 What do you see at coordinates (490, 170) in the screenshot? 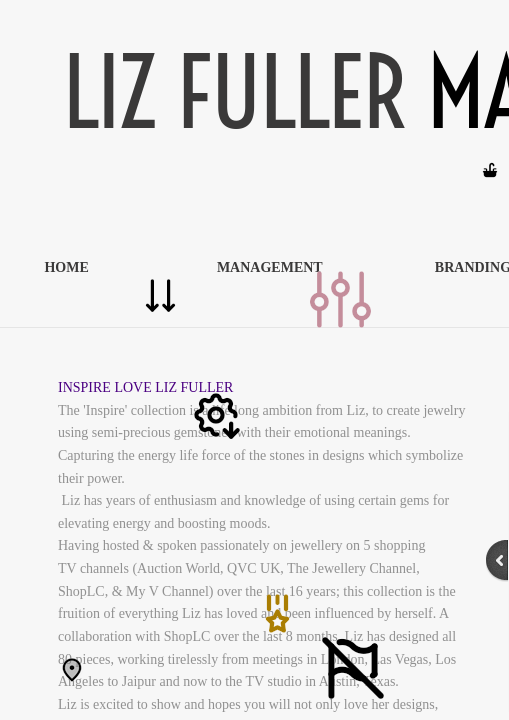
I see `indicates kitchen or bathroom facilities` at bounding box center [490, 170].